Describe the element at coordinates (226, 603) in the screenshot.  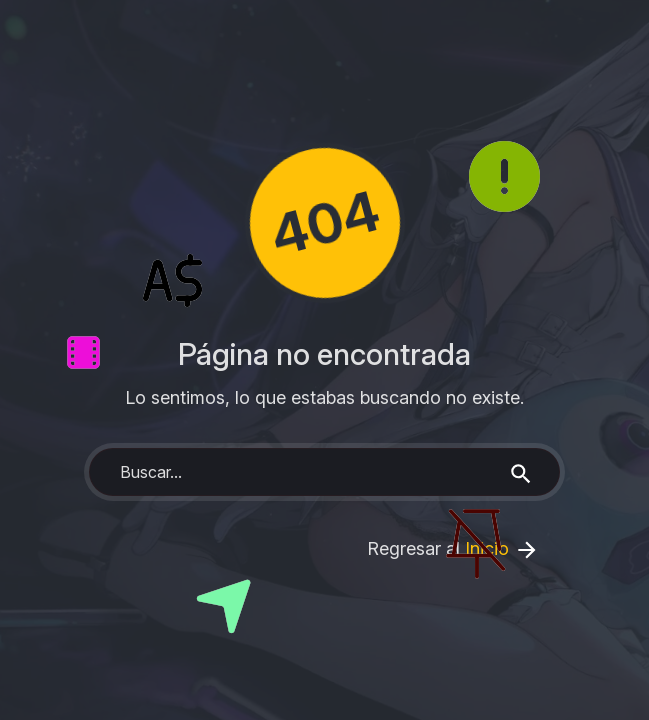
I see `navigate to current location` at that location.